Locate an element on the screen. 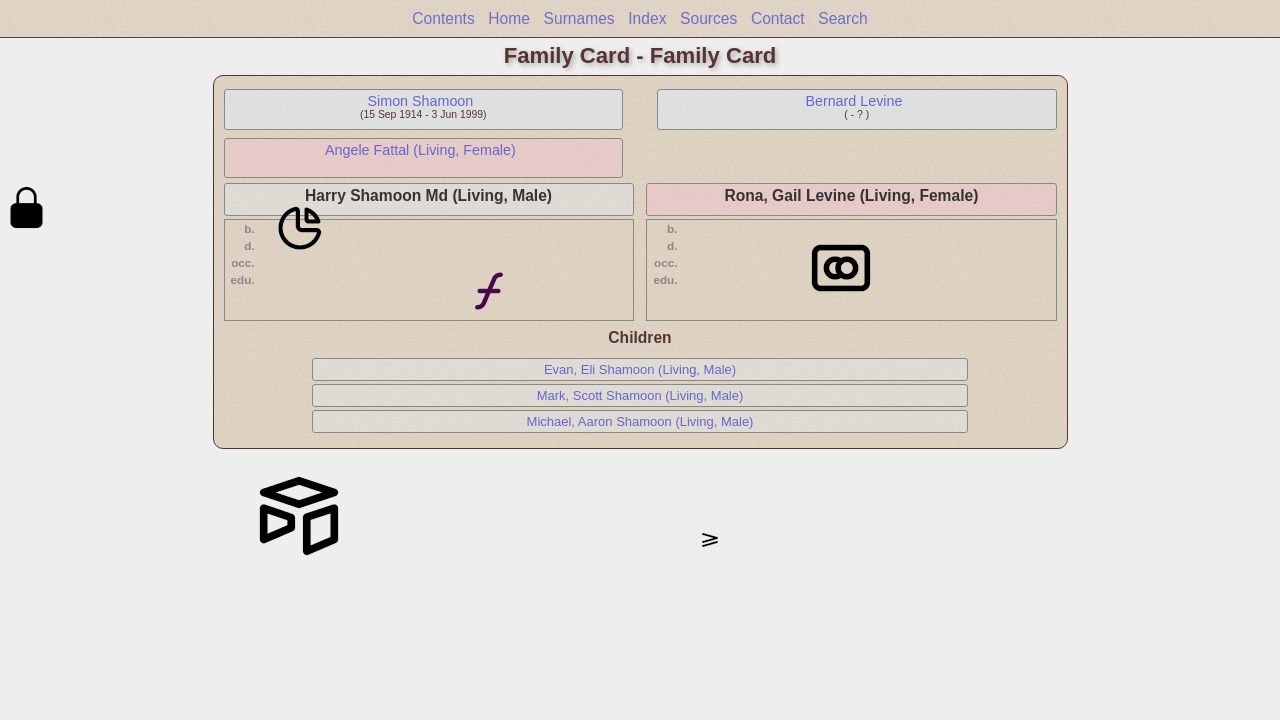 This screenshot has height=720, width=1280. pay with mastercard is located at coordinates (841, 268).